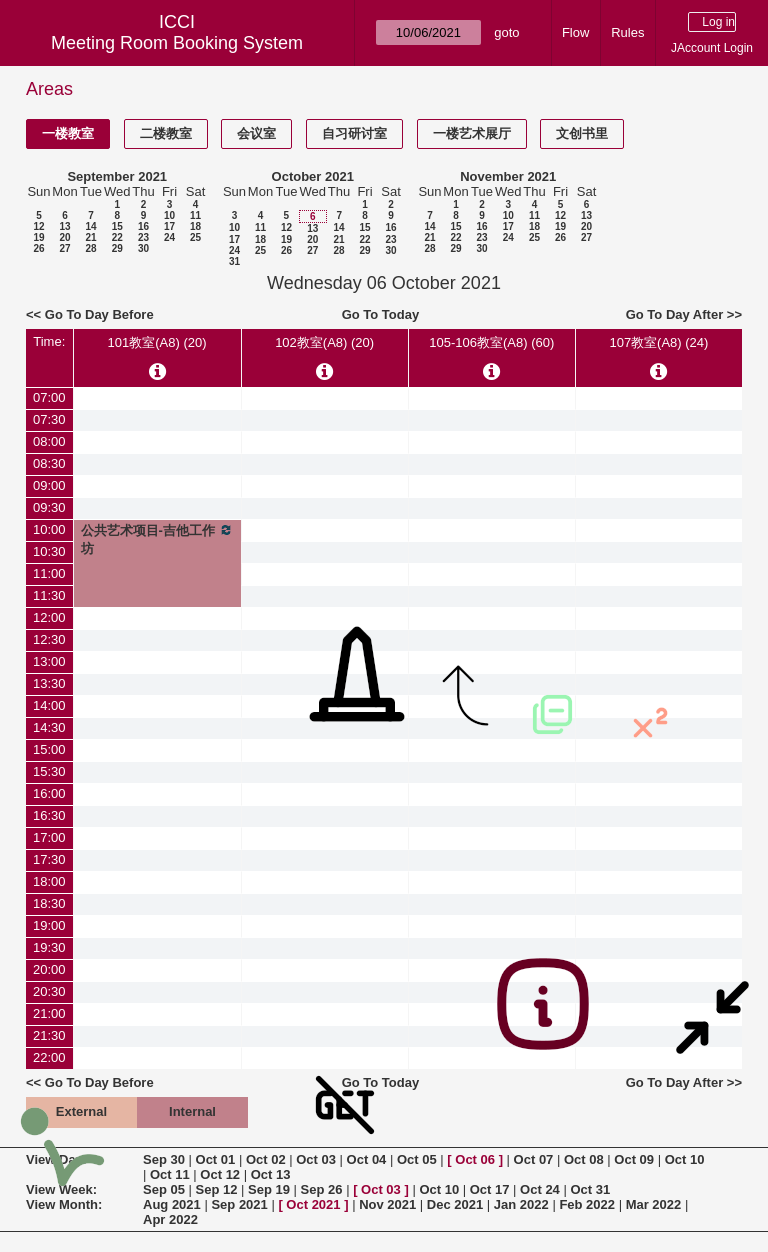  What do you see at coordinates (345, 1105) in the screenshot?
I see `indicates http get request is disabled or blocked` at bounding box center [345, 1105].